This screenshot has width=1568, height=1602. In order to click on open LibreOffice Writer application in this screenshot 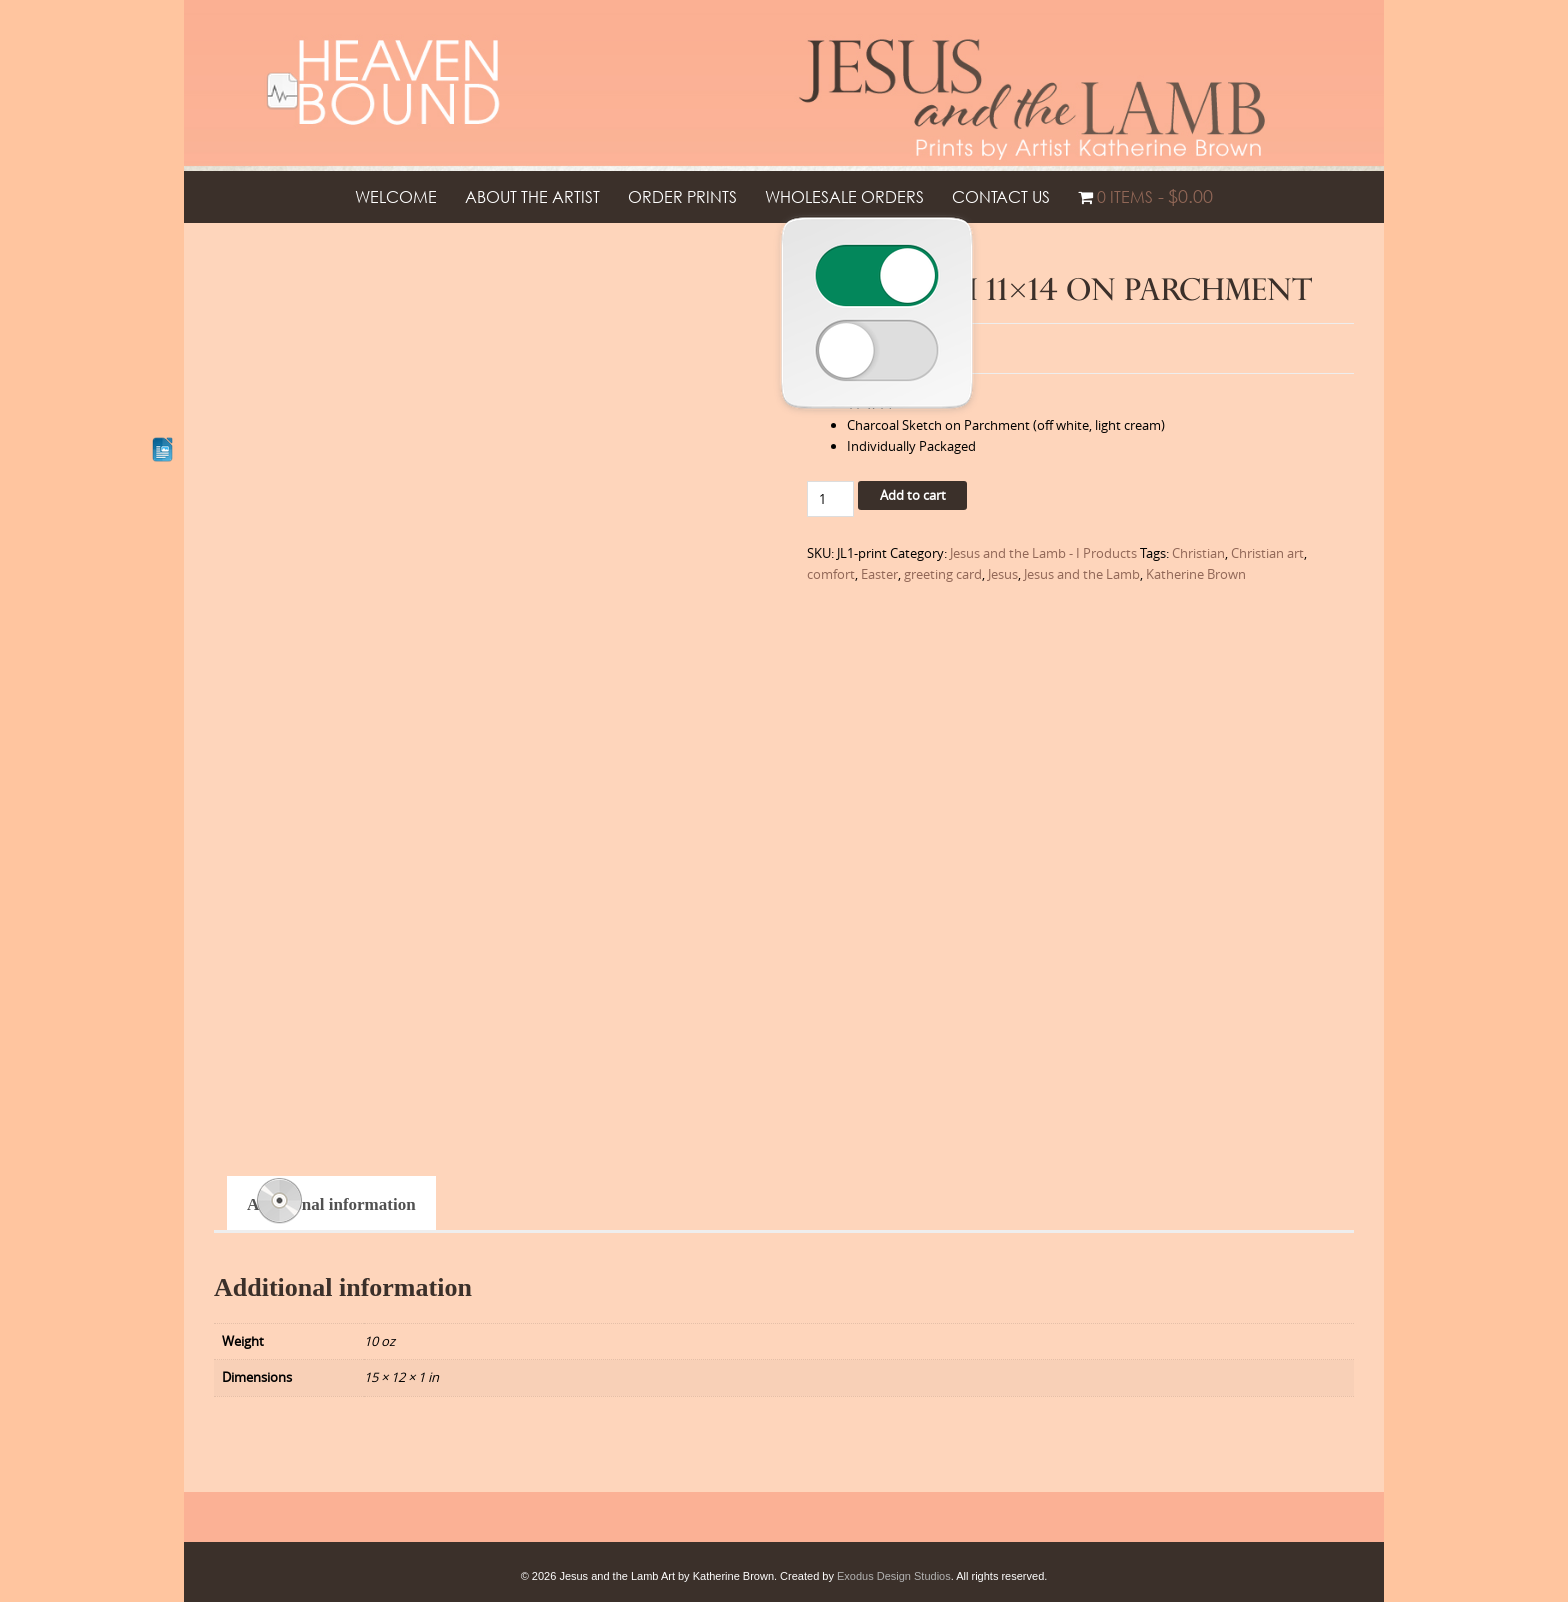, I will do `click(162, 449)`.